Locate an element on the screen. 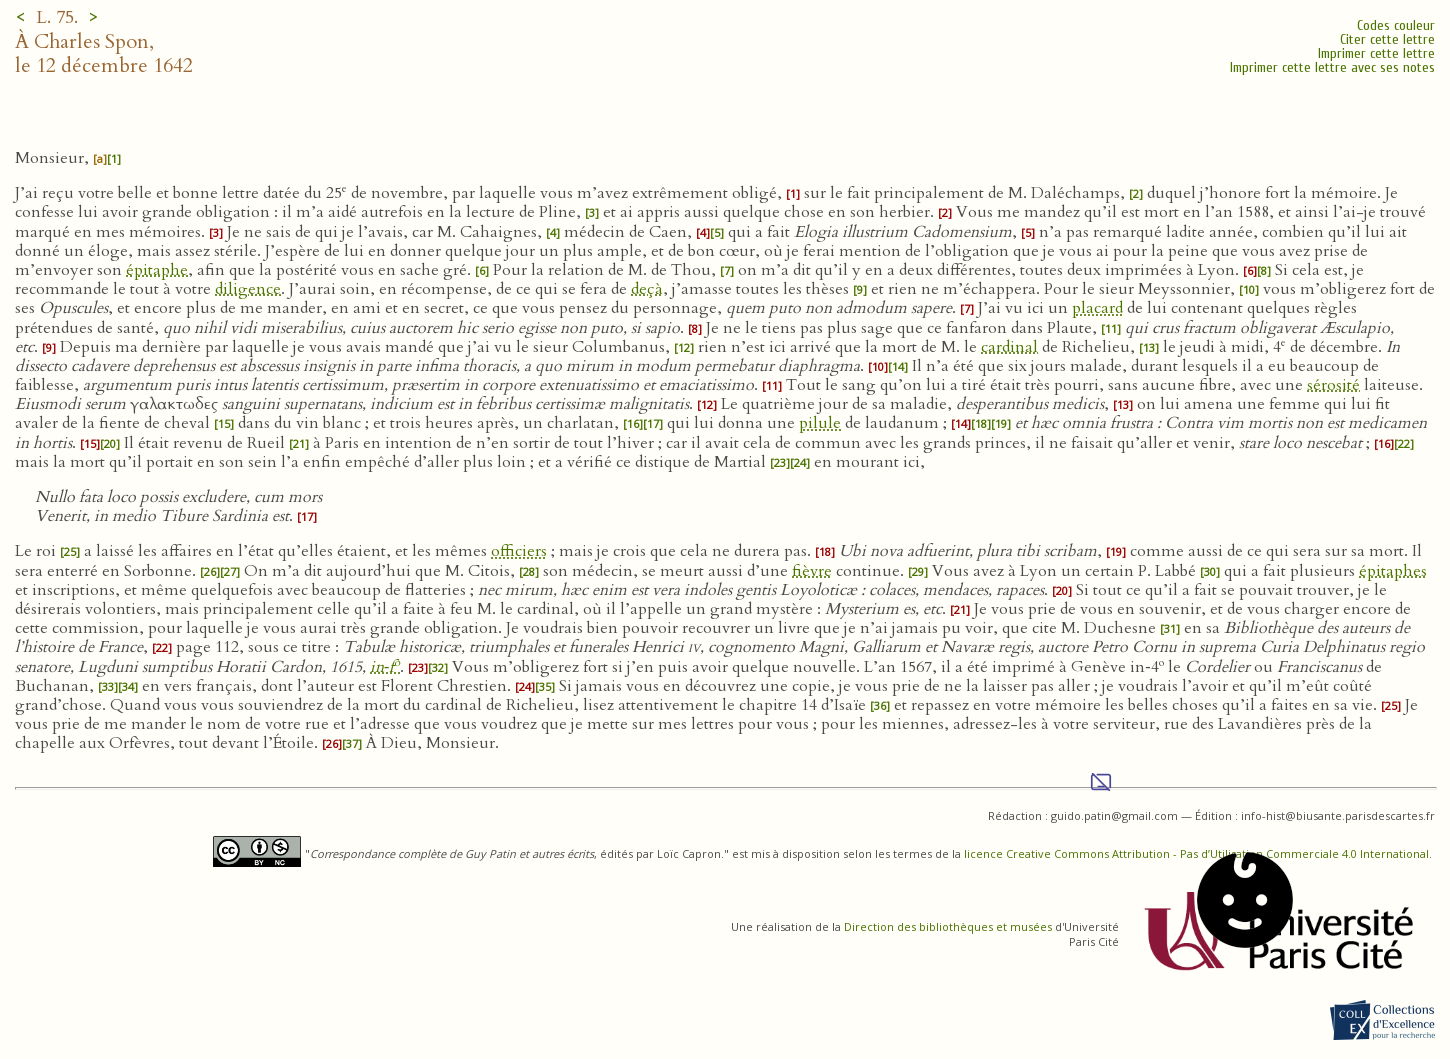  iPad is disconnected or unavailable is located at coordinates (1101, 782).